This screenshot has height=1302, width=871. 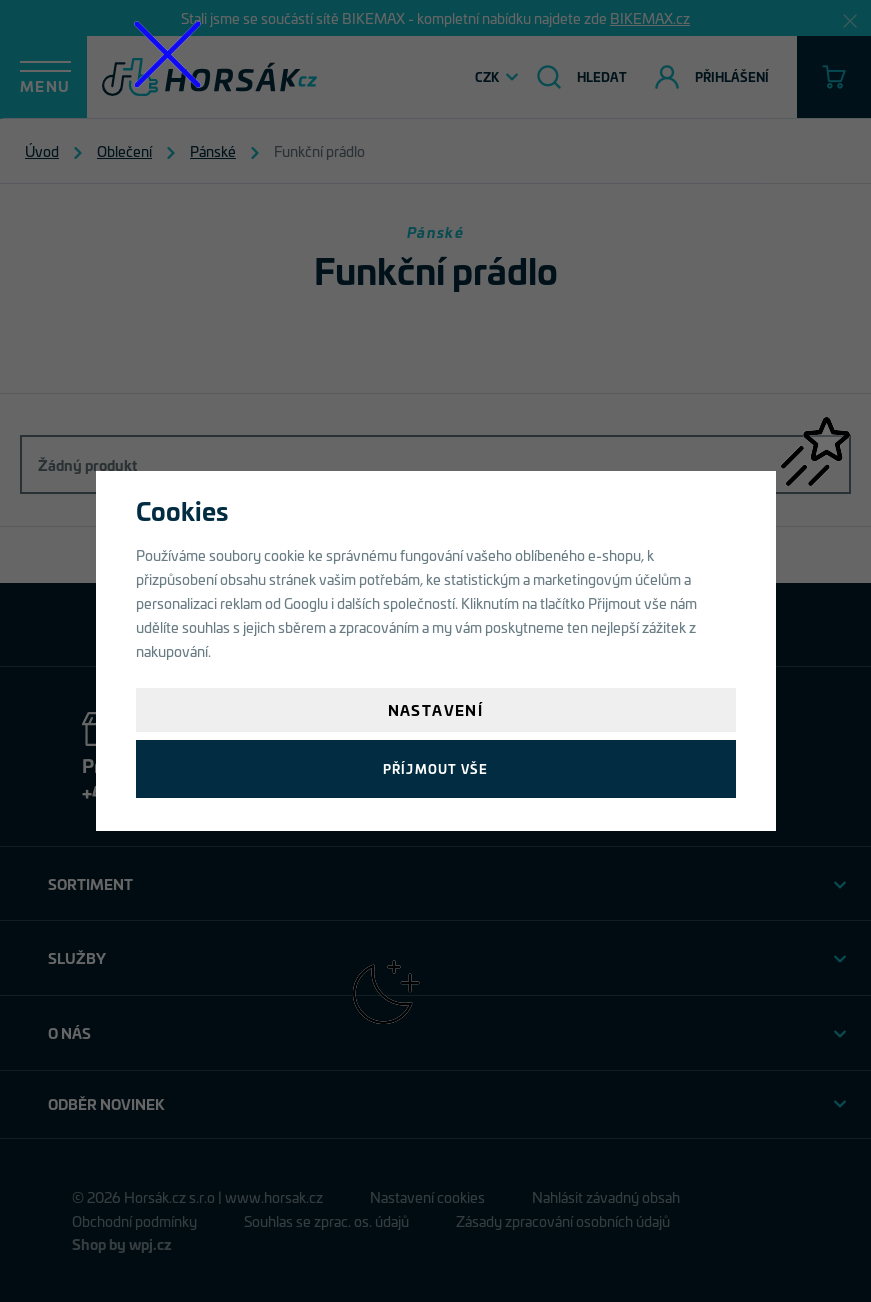 I want to click on enable dark mode or night theme, so click(x=383, y=993).